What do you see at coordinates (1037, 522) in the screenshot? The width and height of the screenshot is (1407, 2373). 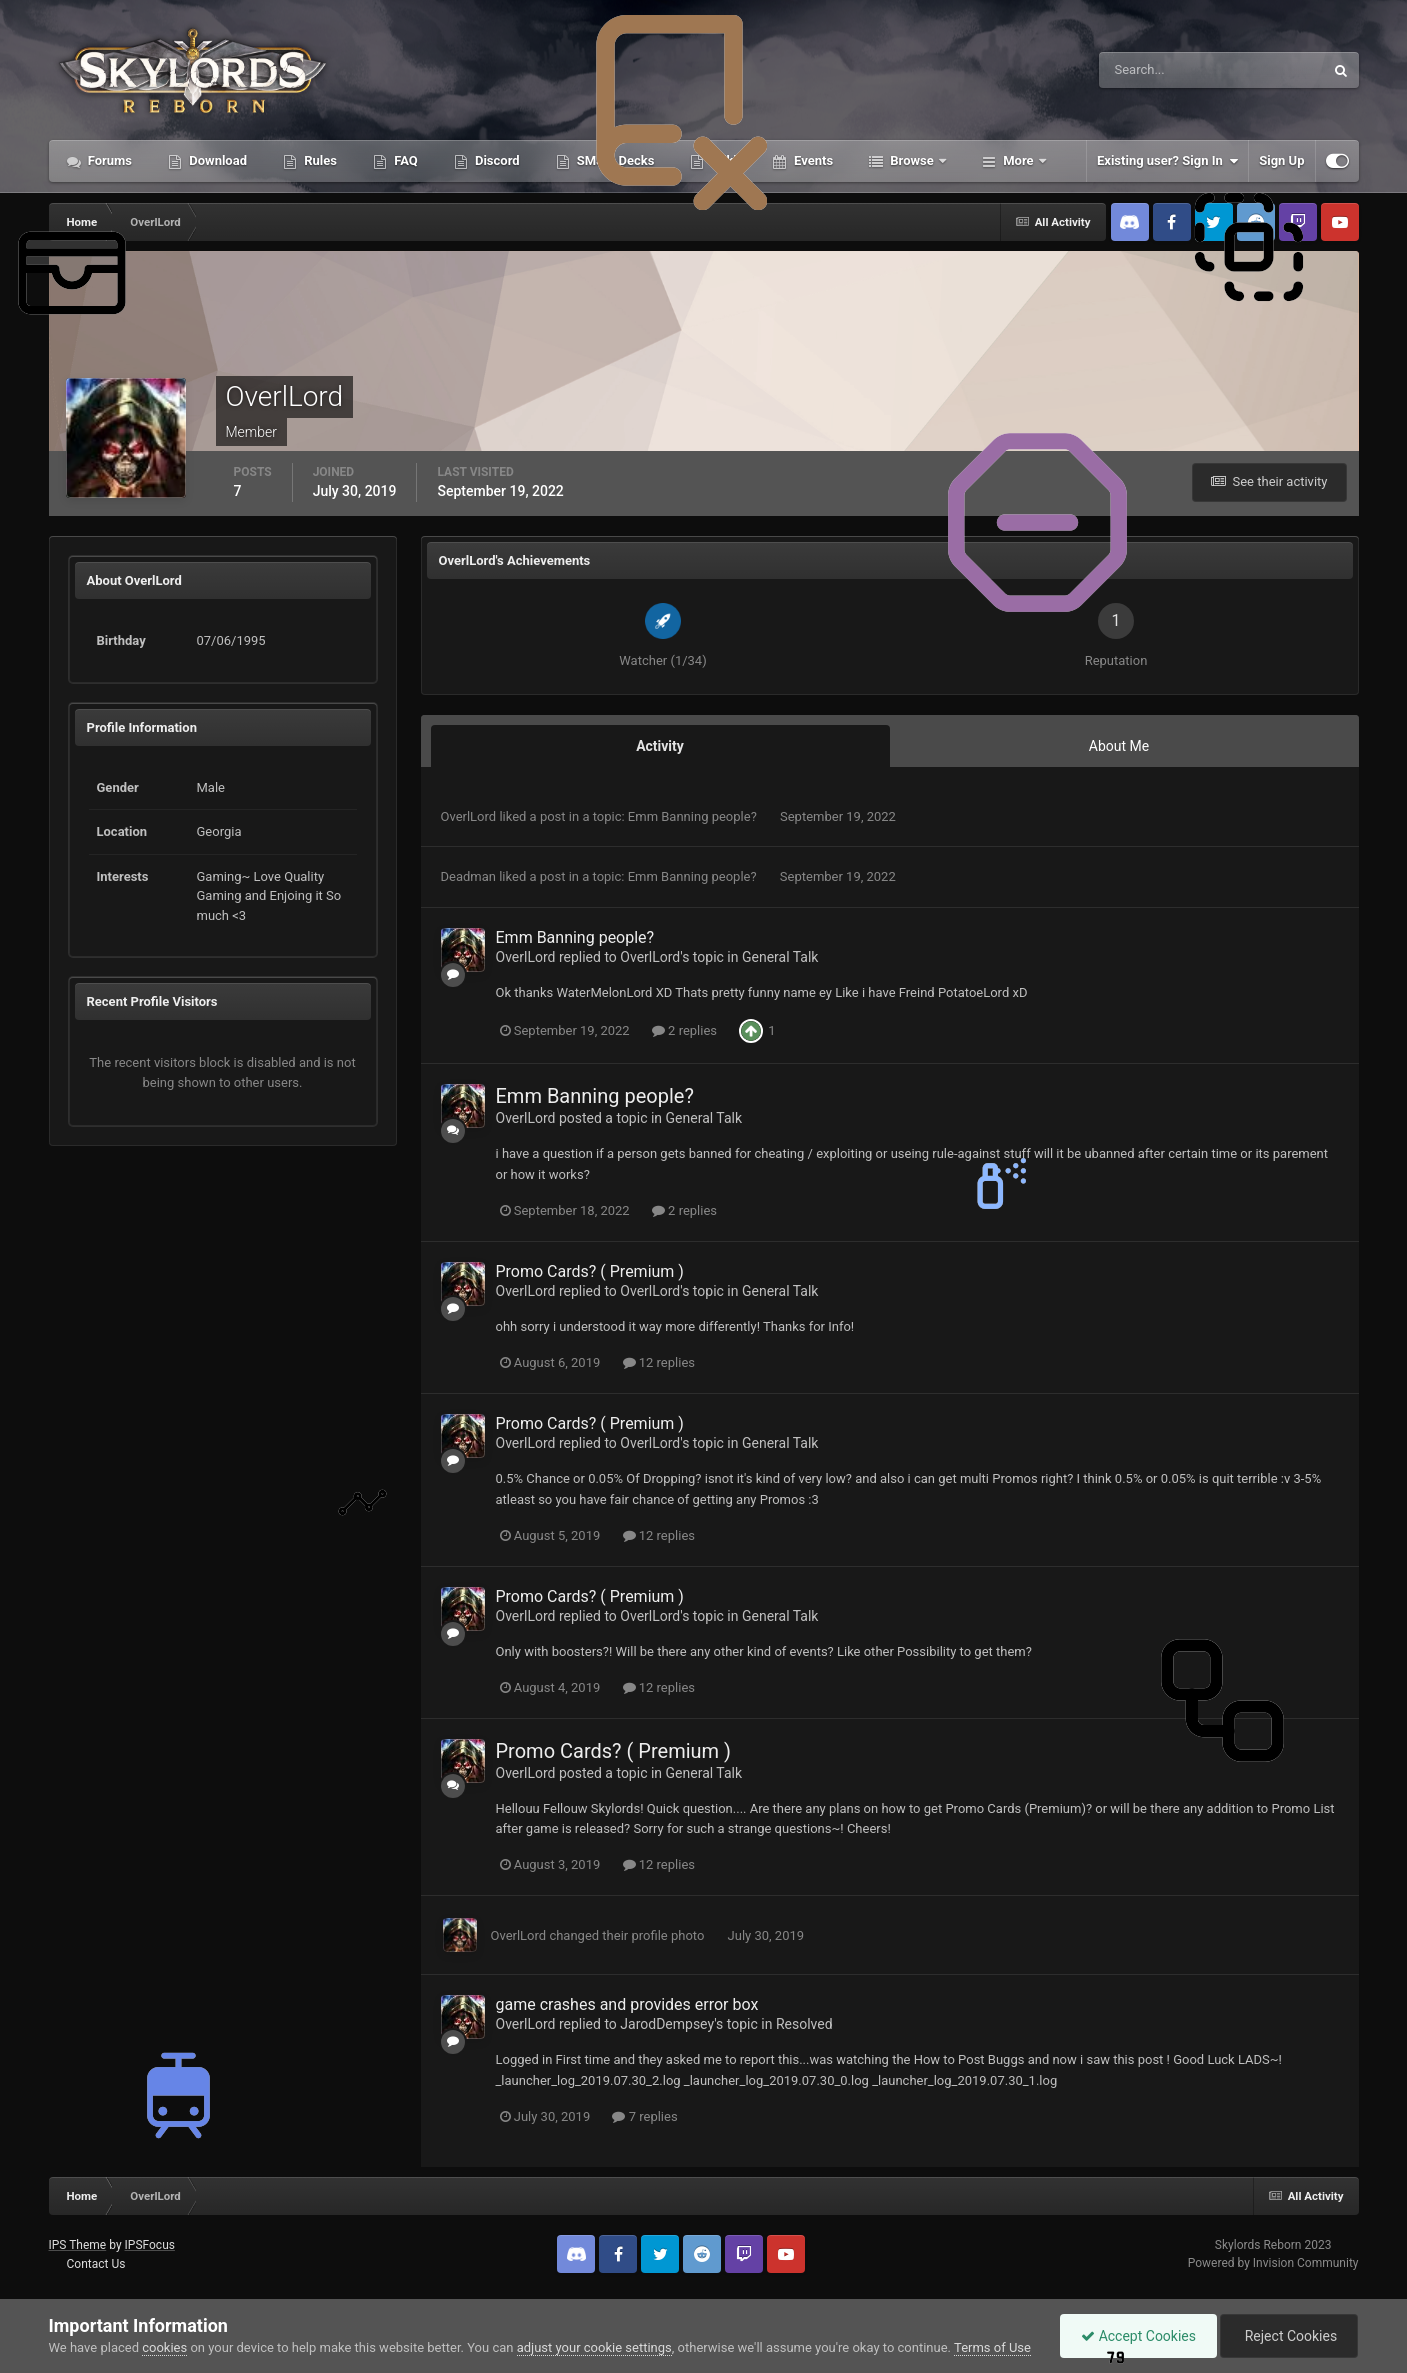 I see `remove or delete an item` at bounding box center [1037, 522].